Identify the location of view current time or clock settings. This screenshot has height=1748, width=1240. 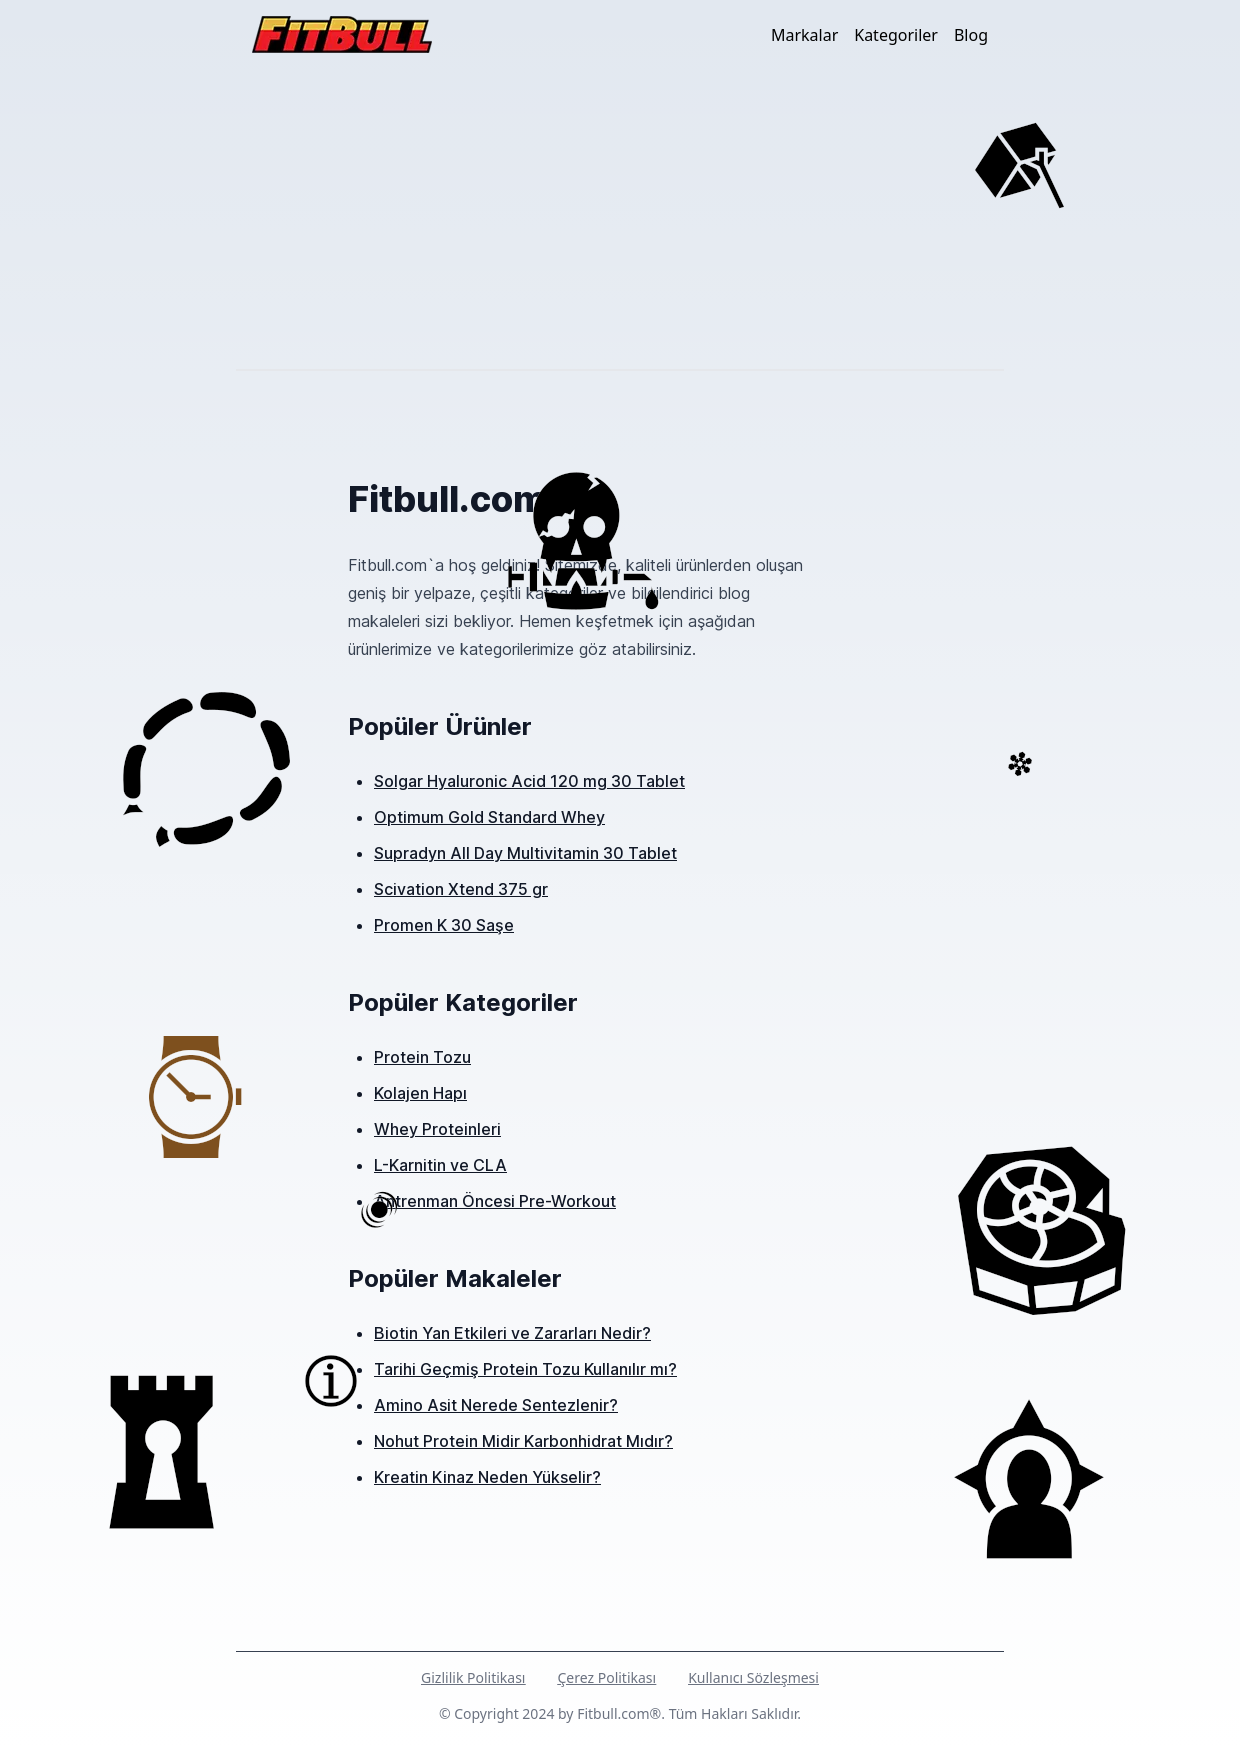
(191, 1097).